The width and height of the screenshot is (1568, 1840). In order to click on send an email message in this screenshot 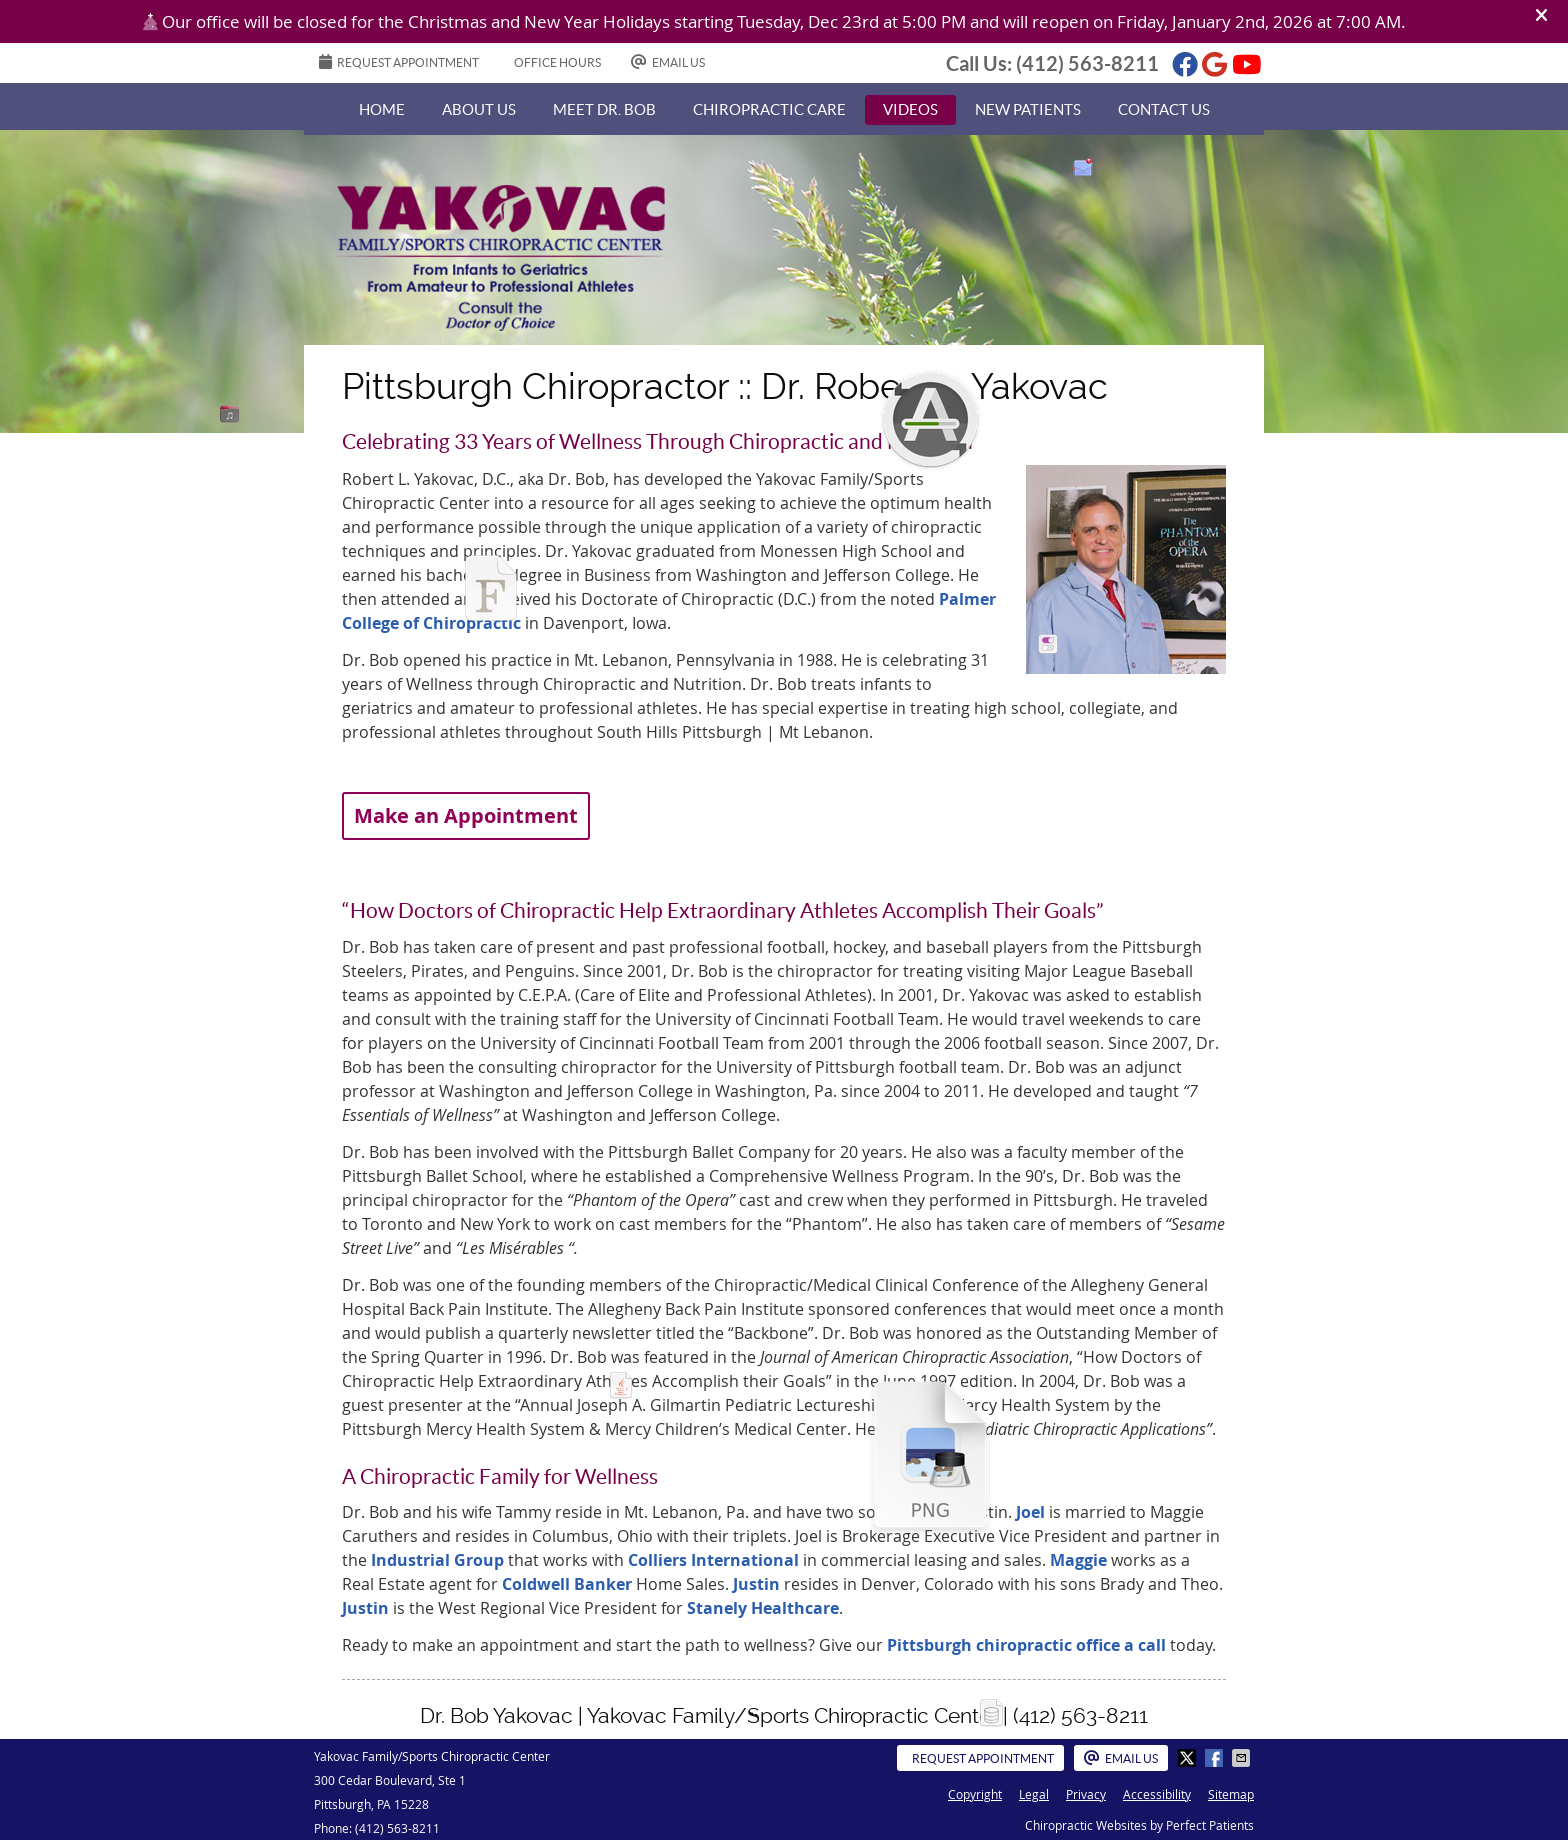, I will do `click(1083, 168)`.